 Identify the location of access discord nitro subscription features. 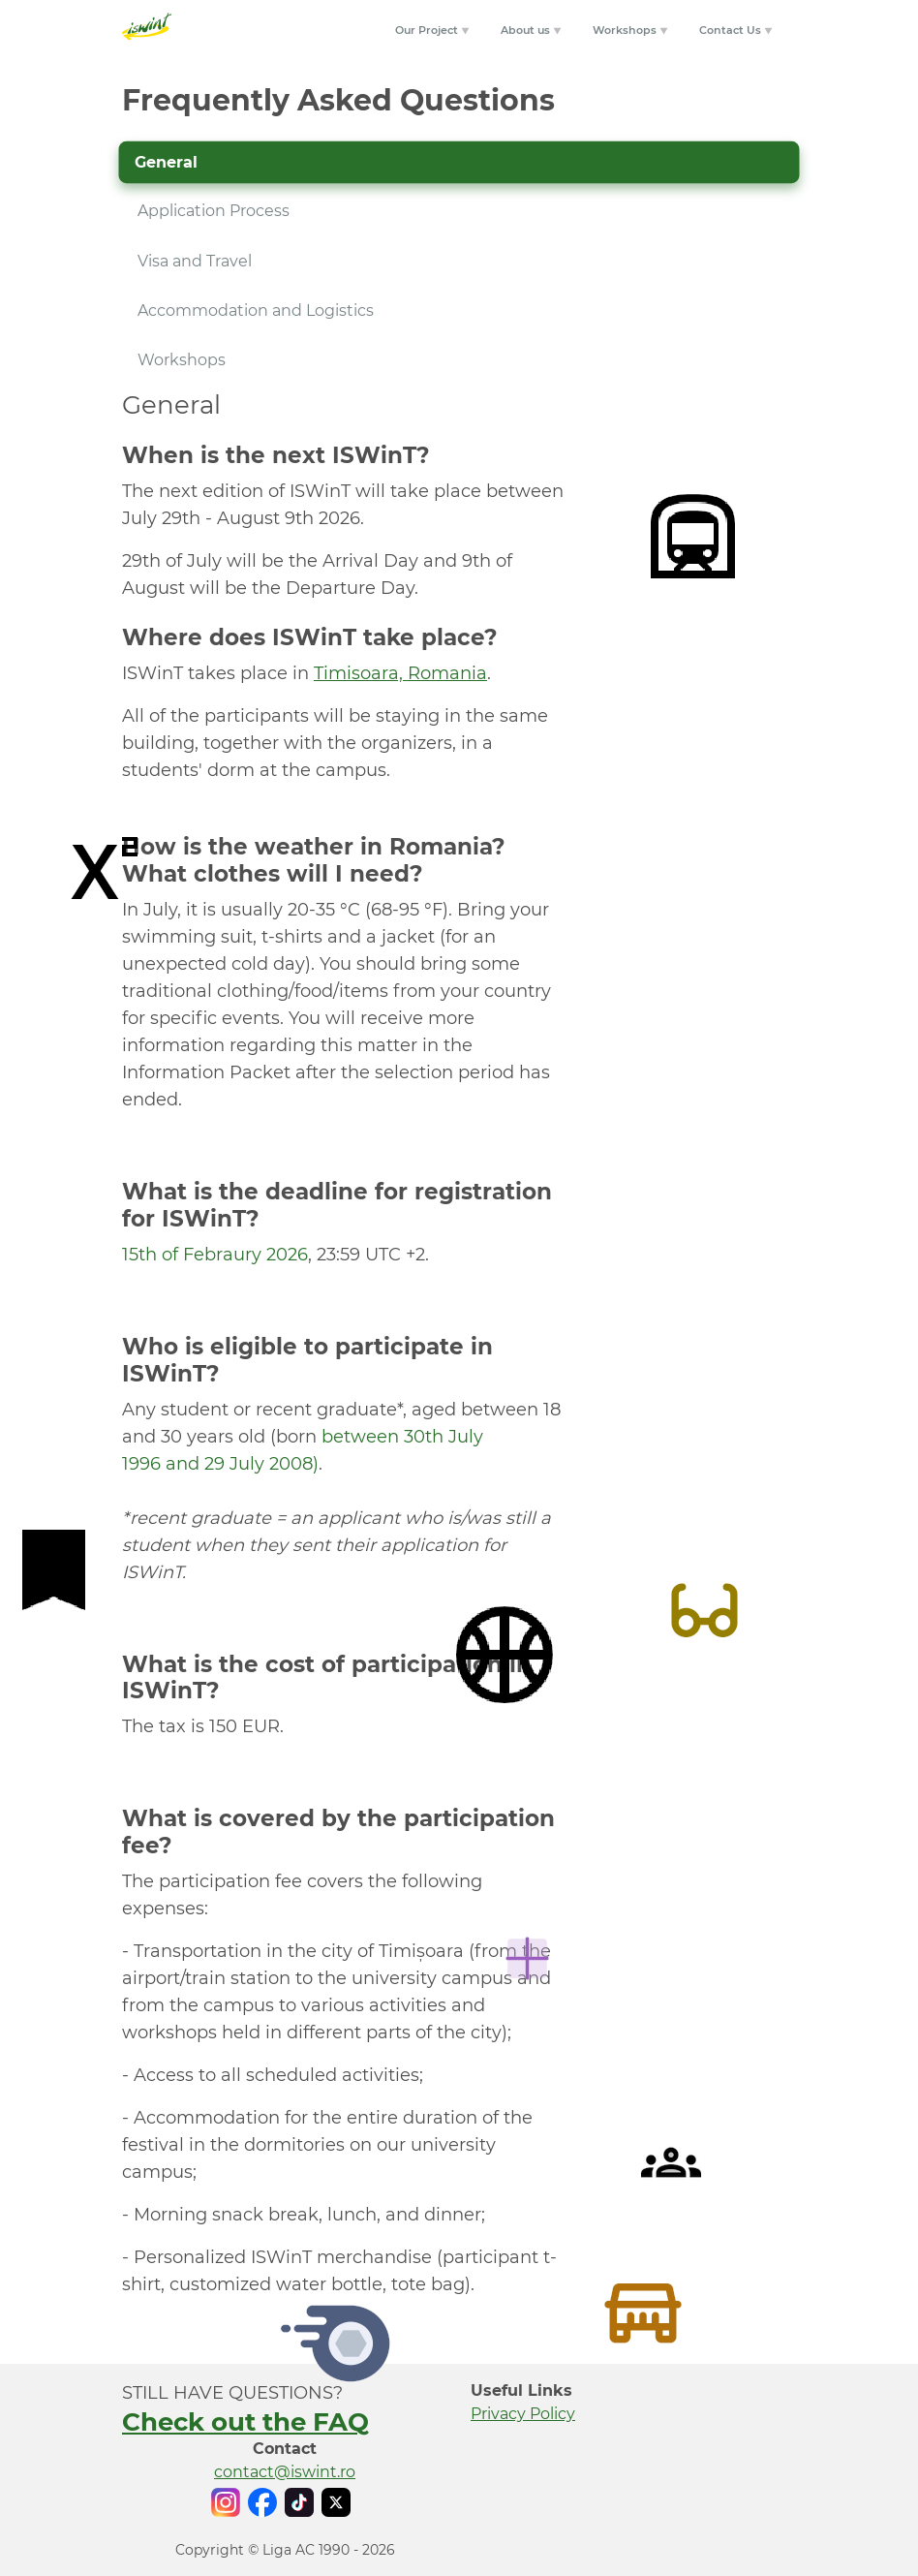
(335, 2343).